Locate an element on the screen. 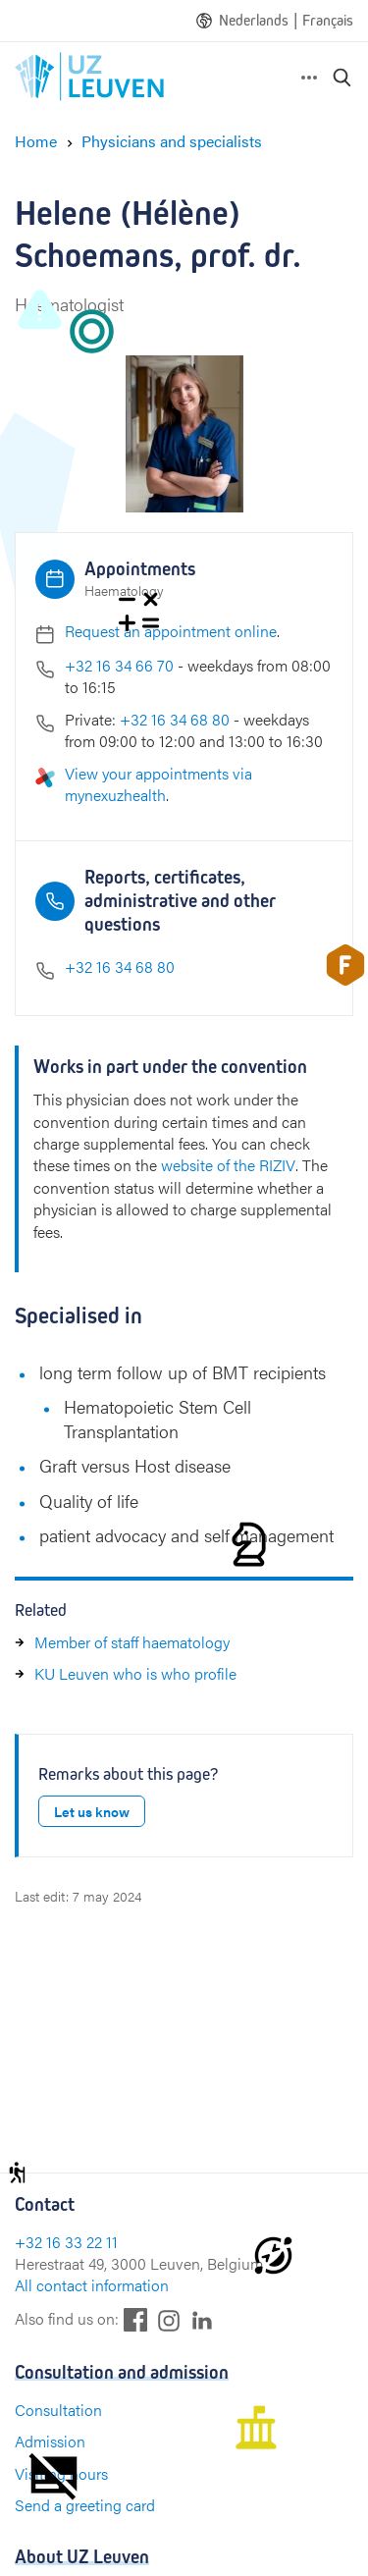  indicates a warning or caution state is located at coordinates (39, 311).